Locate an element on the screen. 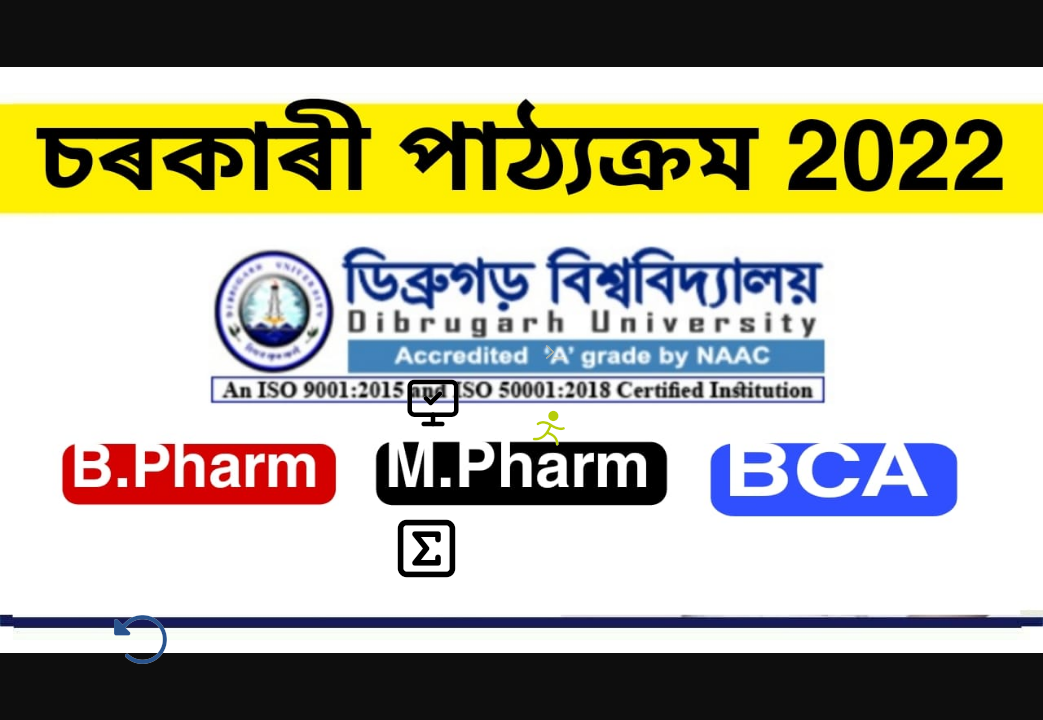 The height and width of the screenshot is (720, 1043). open the command line terminal is located at coordinates (555, 352).